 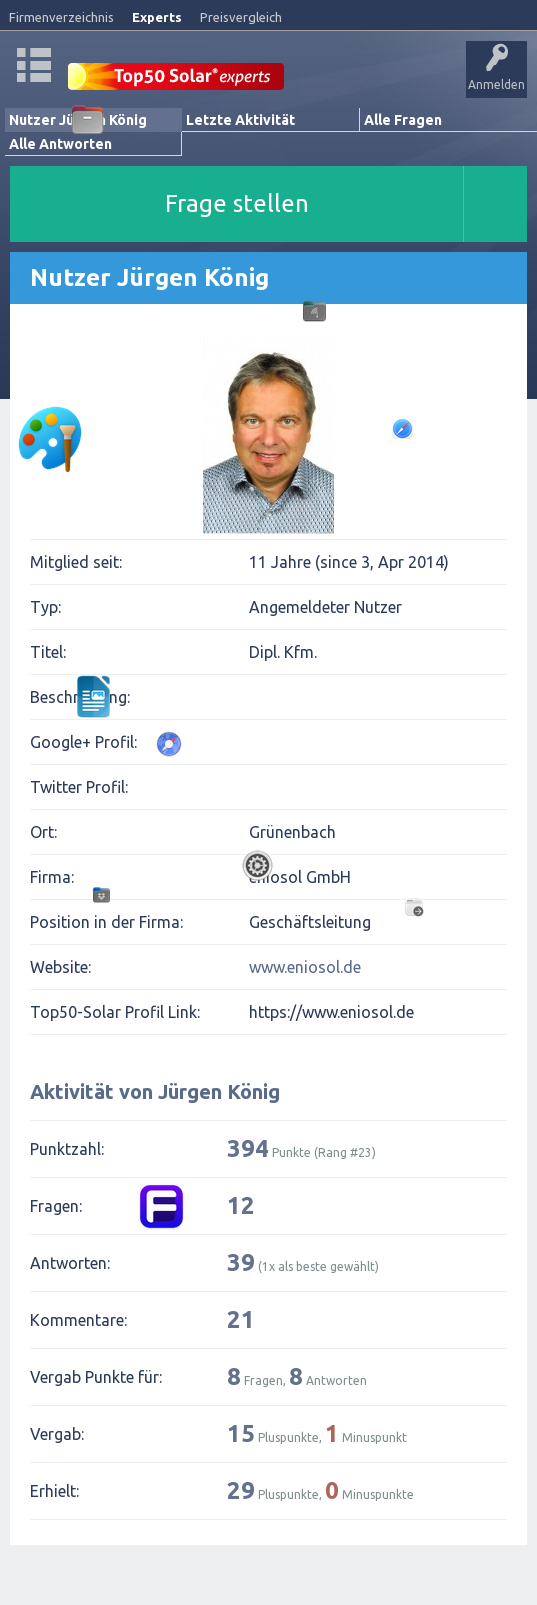 I want to click on open floorp browser, so click(x=161, y=1206).